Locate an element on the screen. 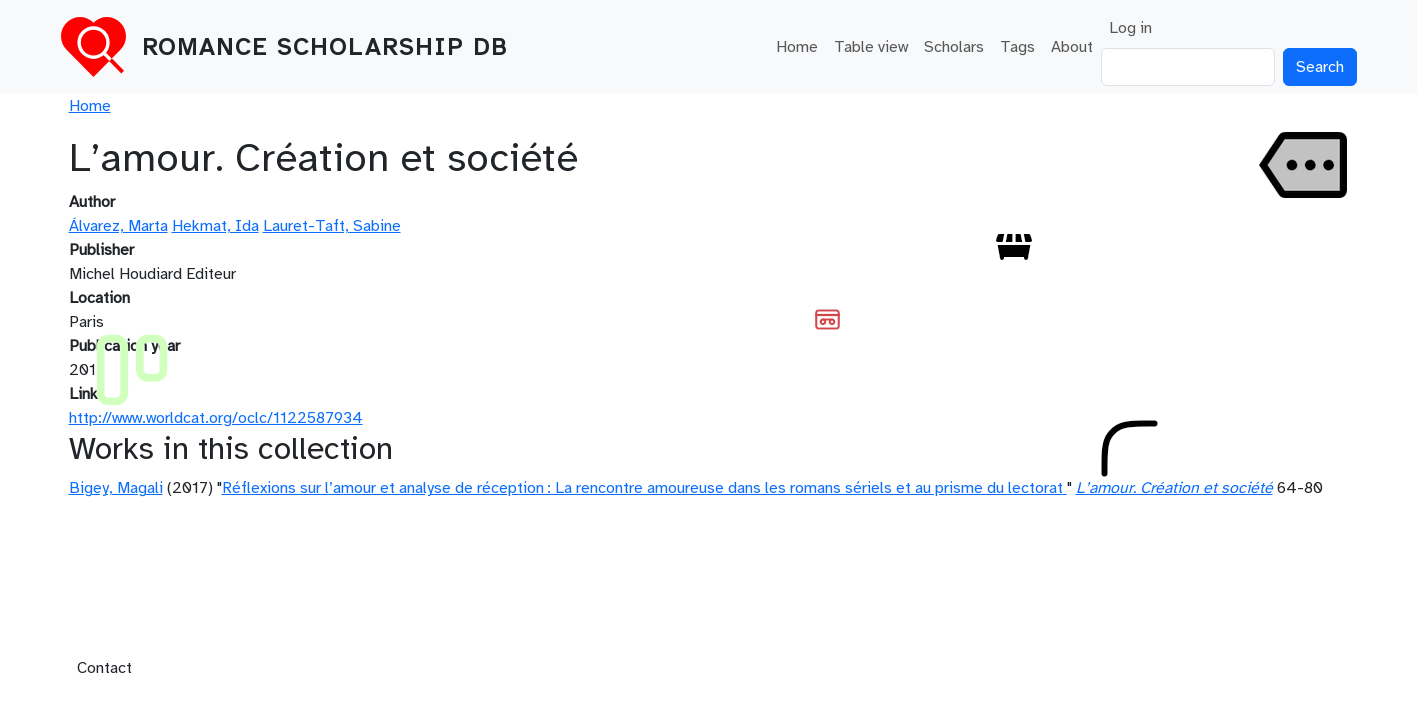 This screenshot has height=720, width=1417. switch to card view layout is located at coordinates (132, 370).